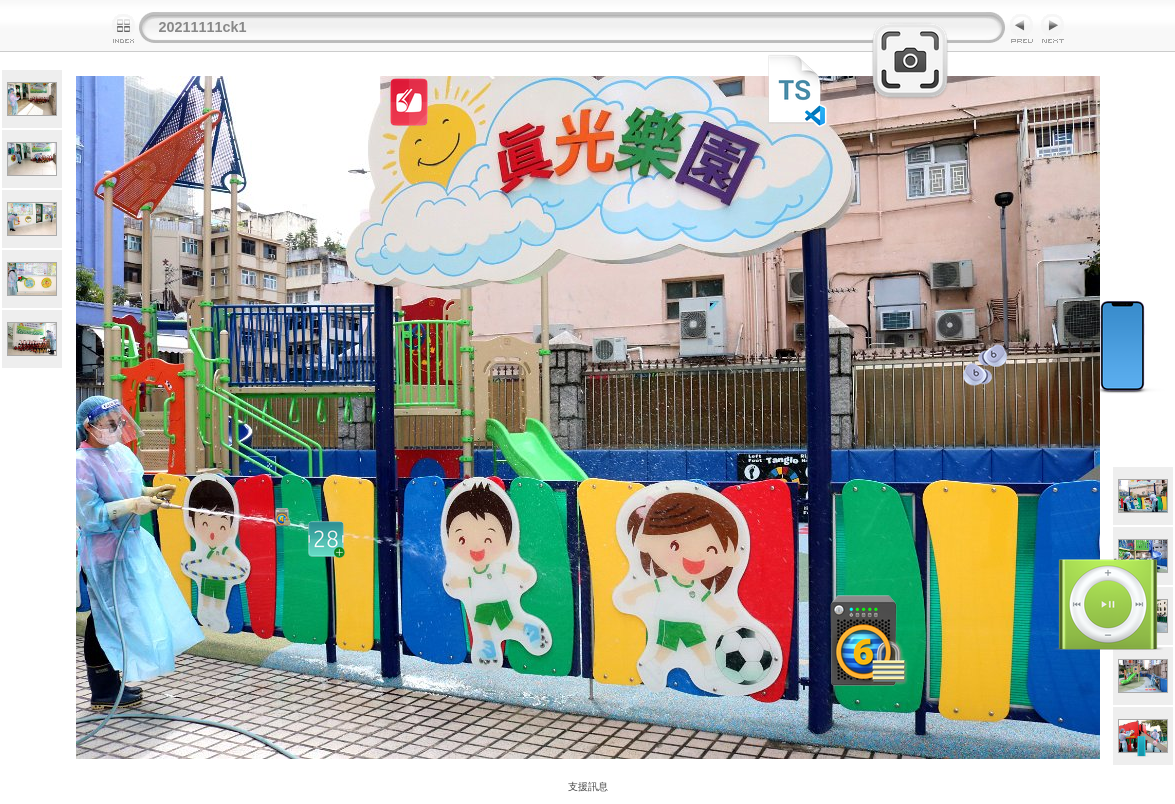 The image size is (1175, 804). Describe the element at coordinates (326, 539) in the screenshot. I see `create a new calendar appointment` at that location.